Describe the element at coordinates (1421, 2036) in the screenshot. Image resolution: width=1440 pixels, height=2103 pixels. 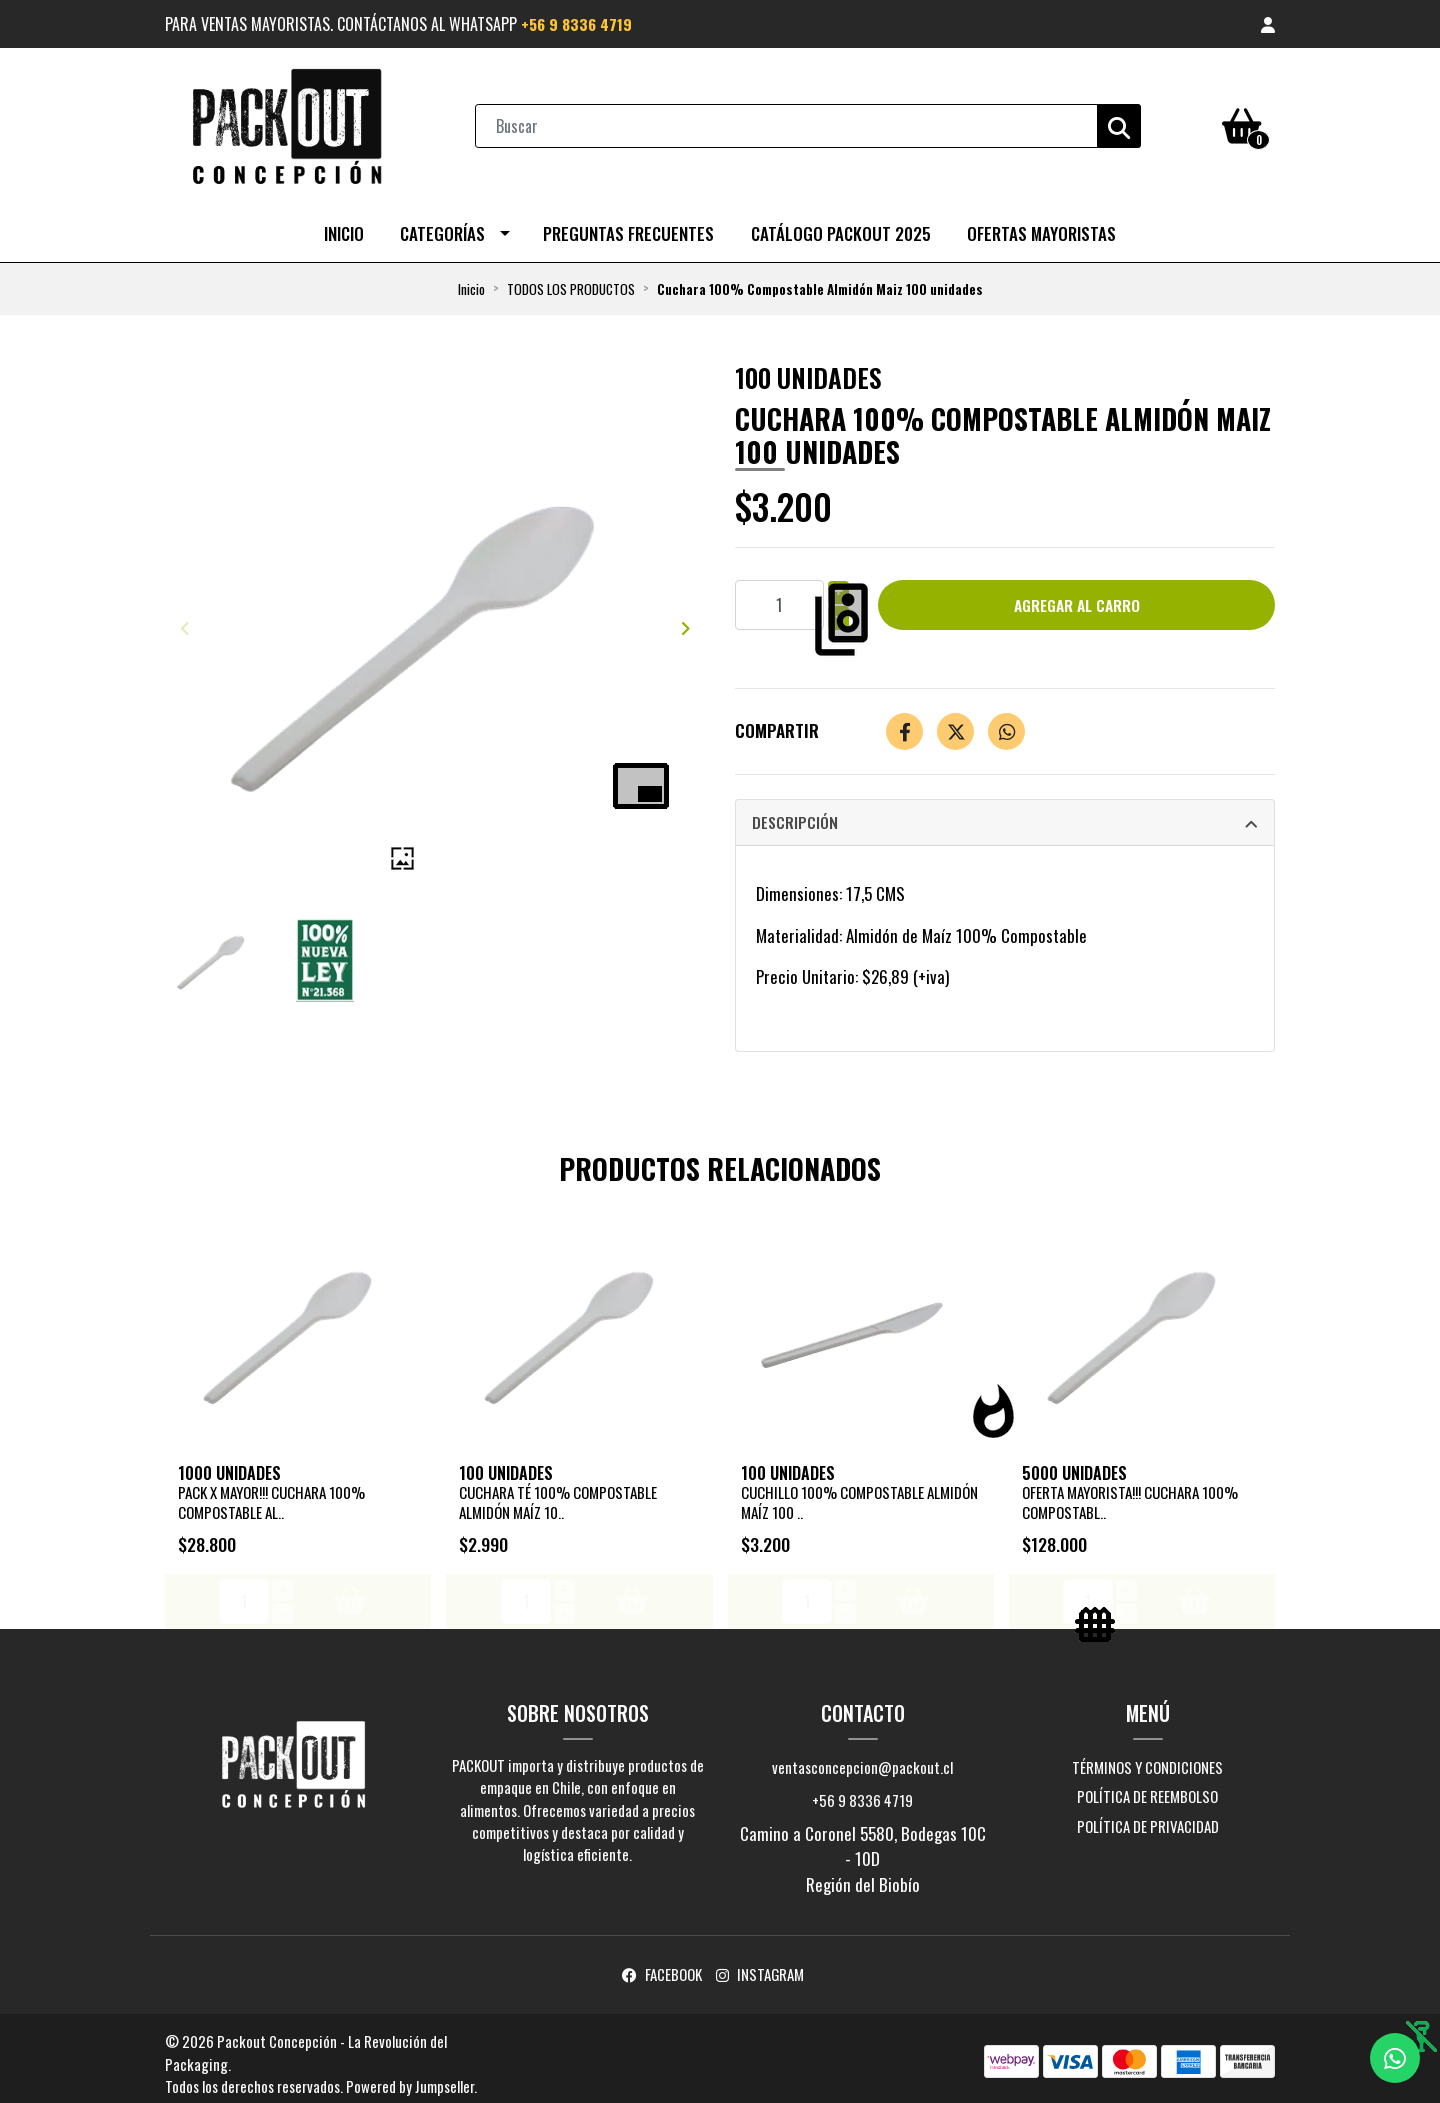
I see `indicates crutches or mobility aid not needed` at that location.